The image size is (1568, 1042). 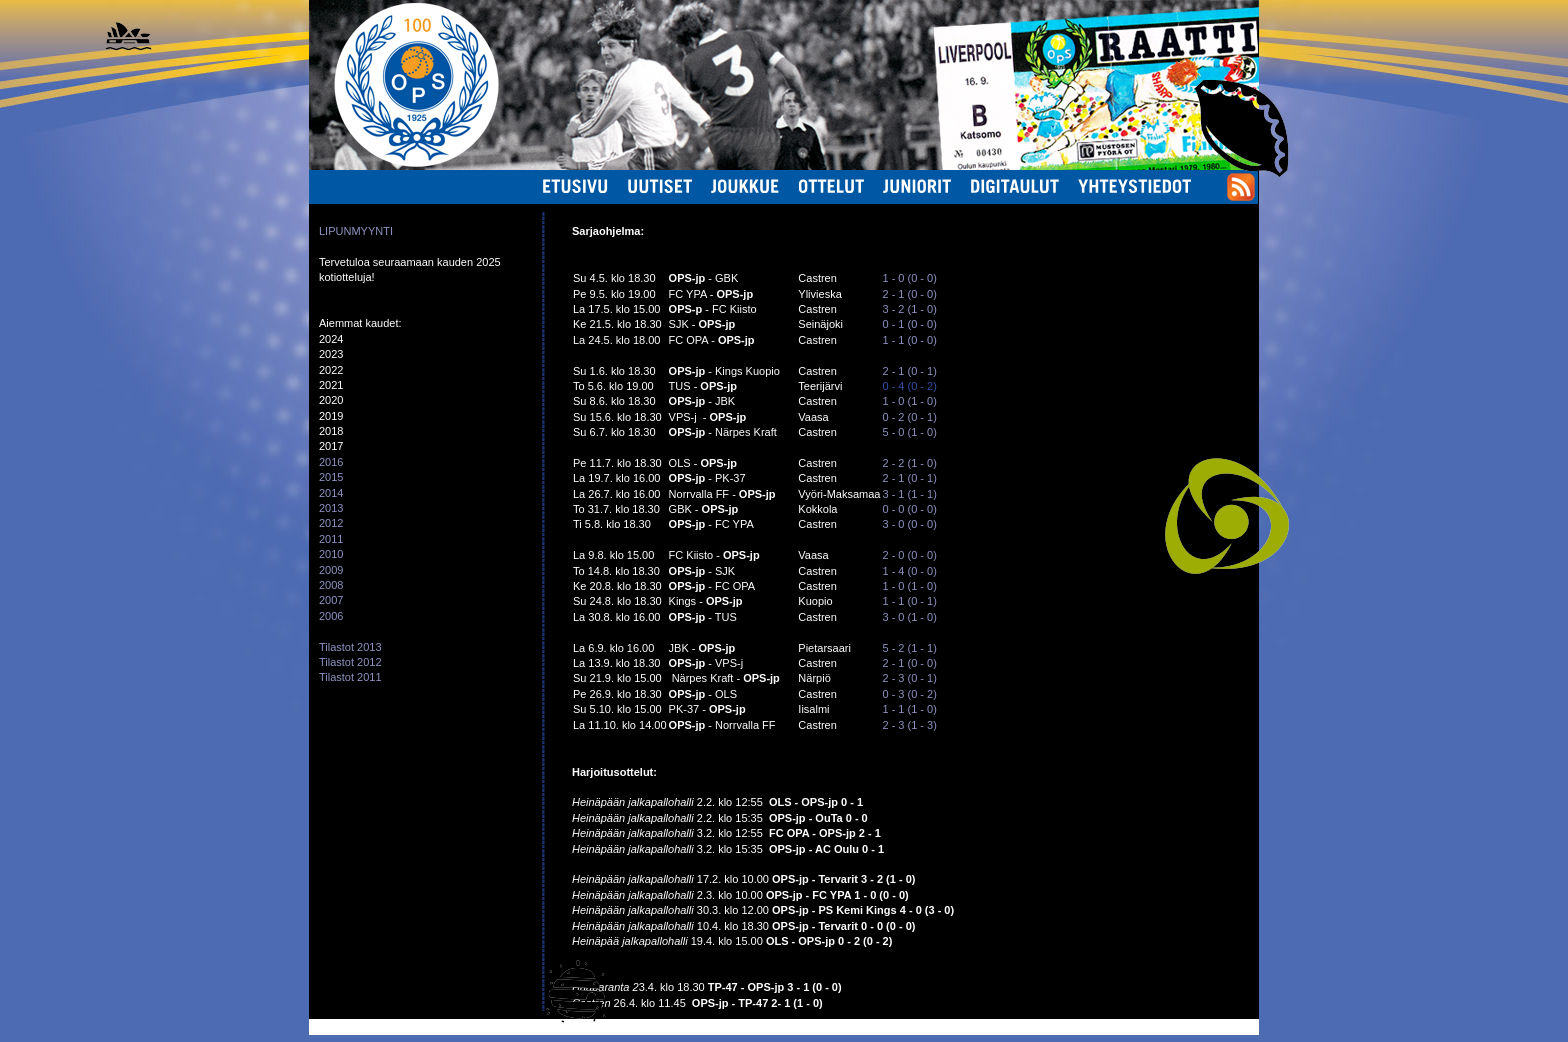 What do you see at coordinates (128, 32) in the screenshot?
I see `view sydney opera house landmark information` at bounding box center [128, 32].